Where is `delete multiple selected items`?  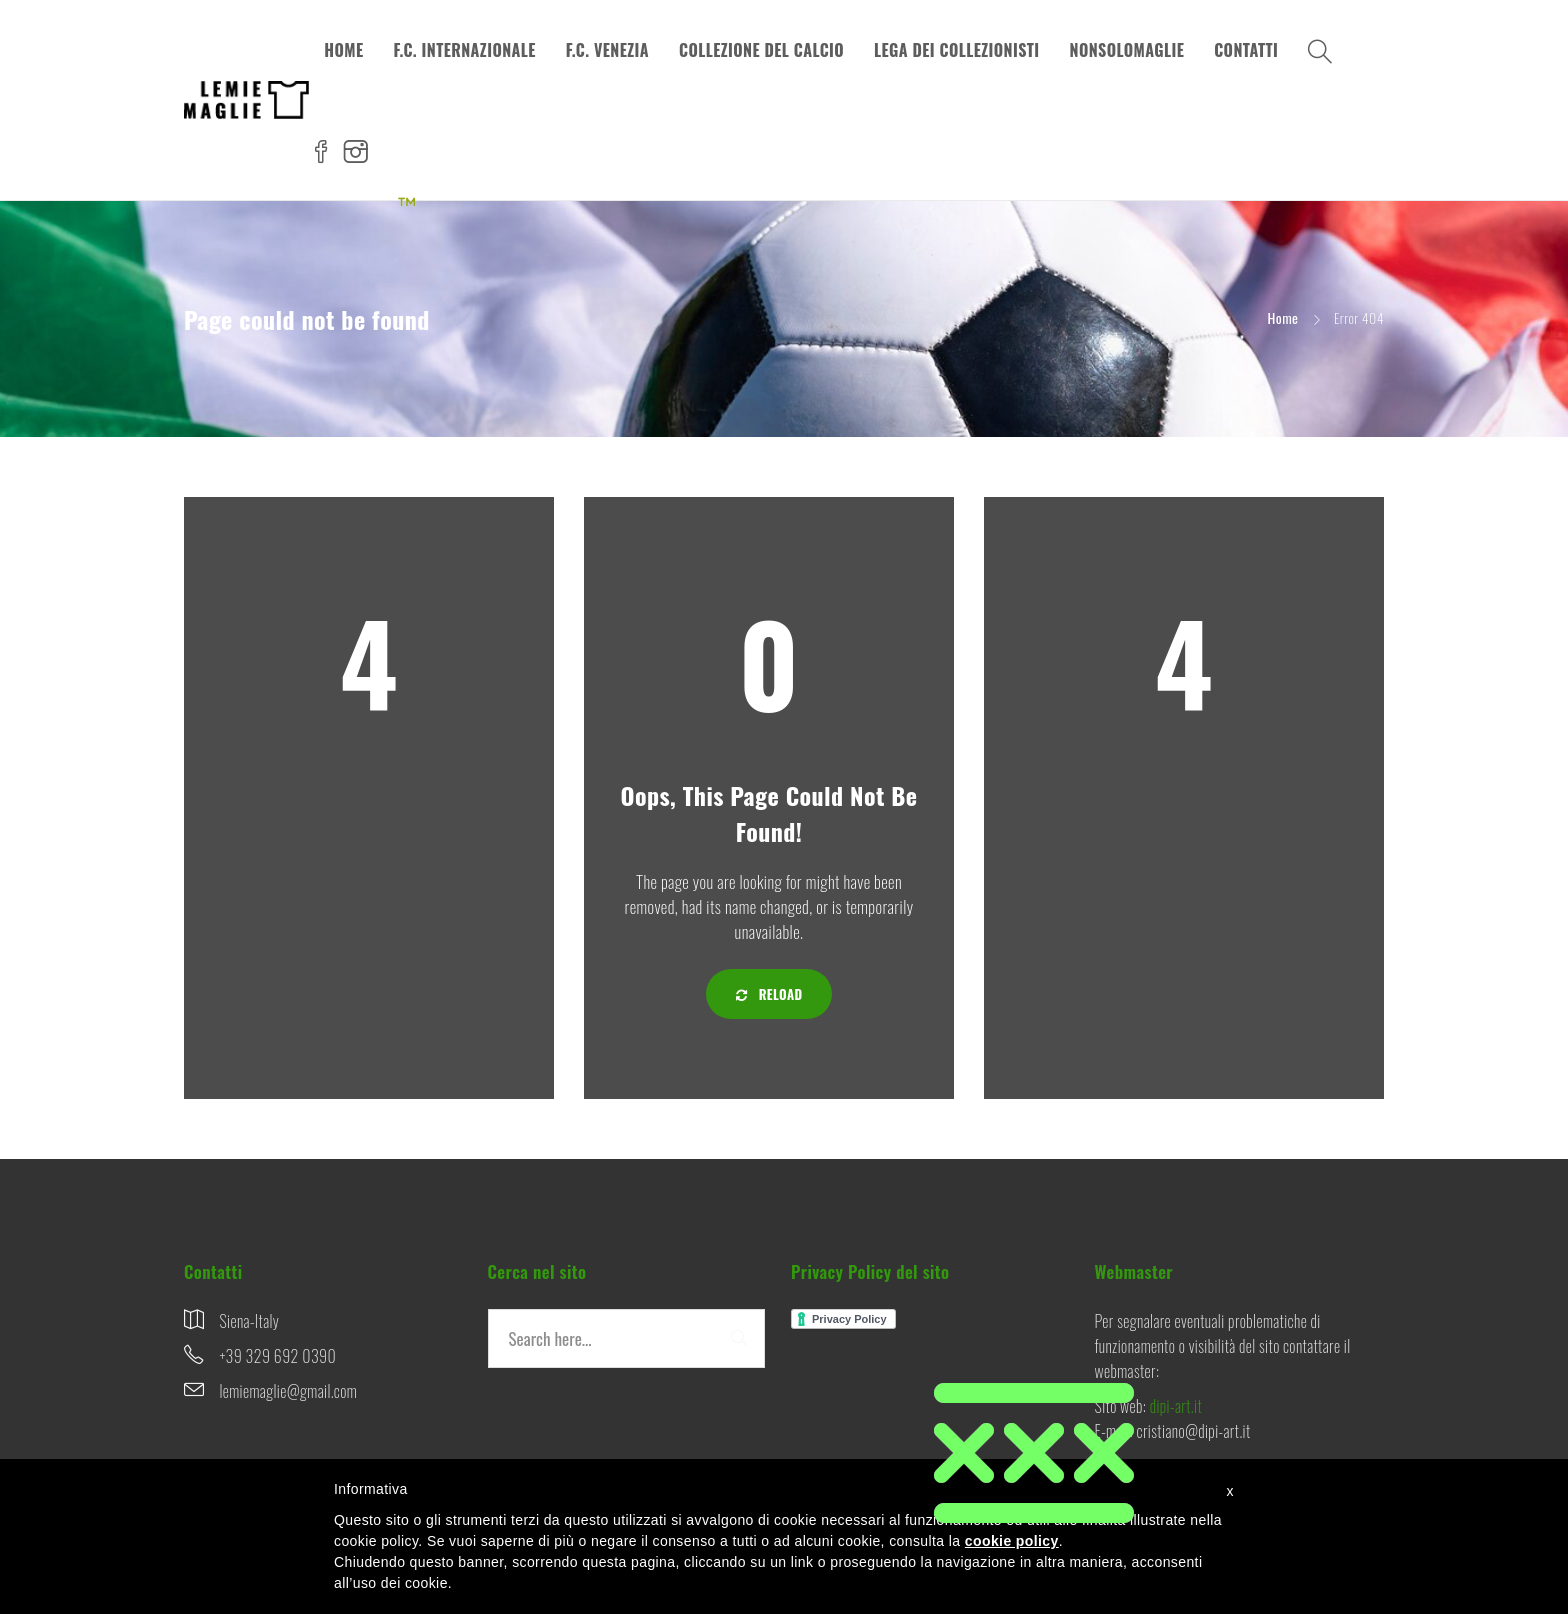
delete multiple selected items is located at coordinates (1034, 1453).